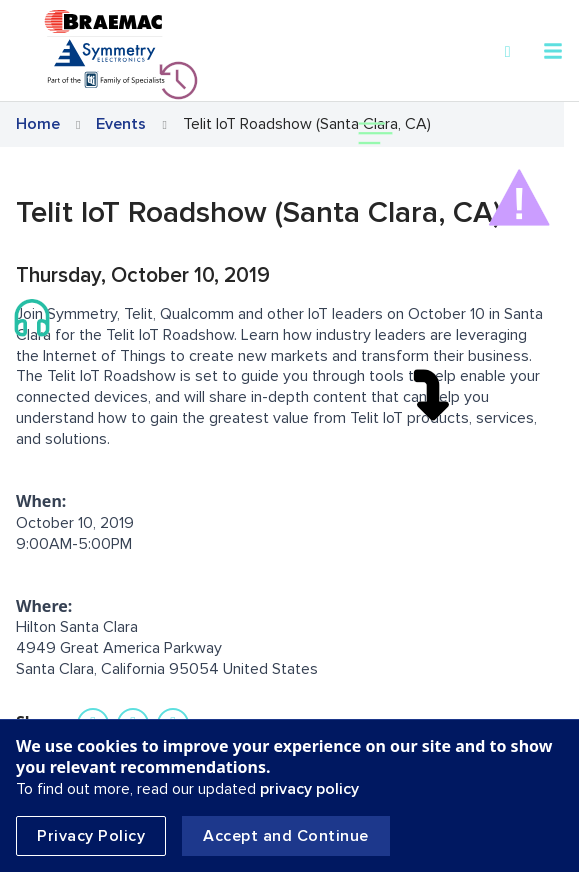 Image resolution: width=579 pixels, height=872 pixels. Describe the element at coordinates (32, 319) in the screenshot. I see `access audio or music playback` at that location.